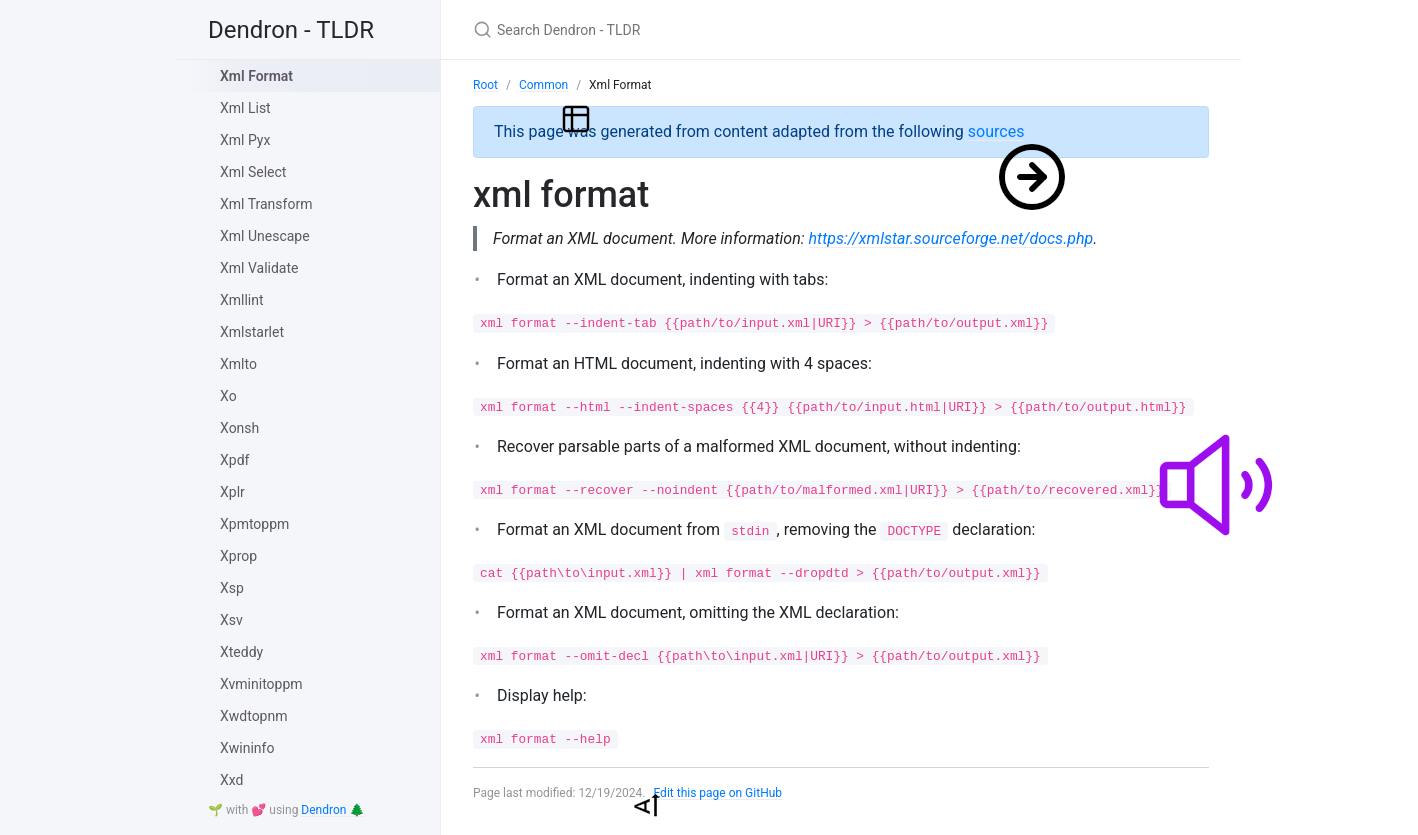  I want to click on rotate text direction upward, so click(647, 805).